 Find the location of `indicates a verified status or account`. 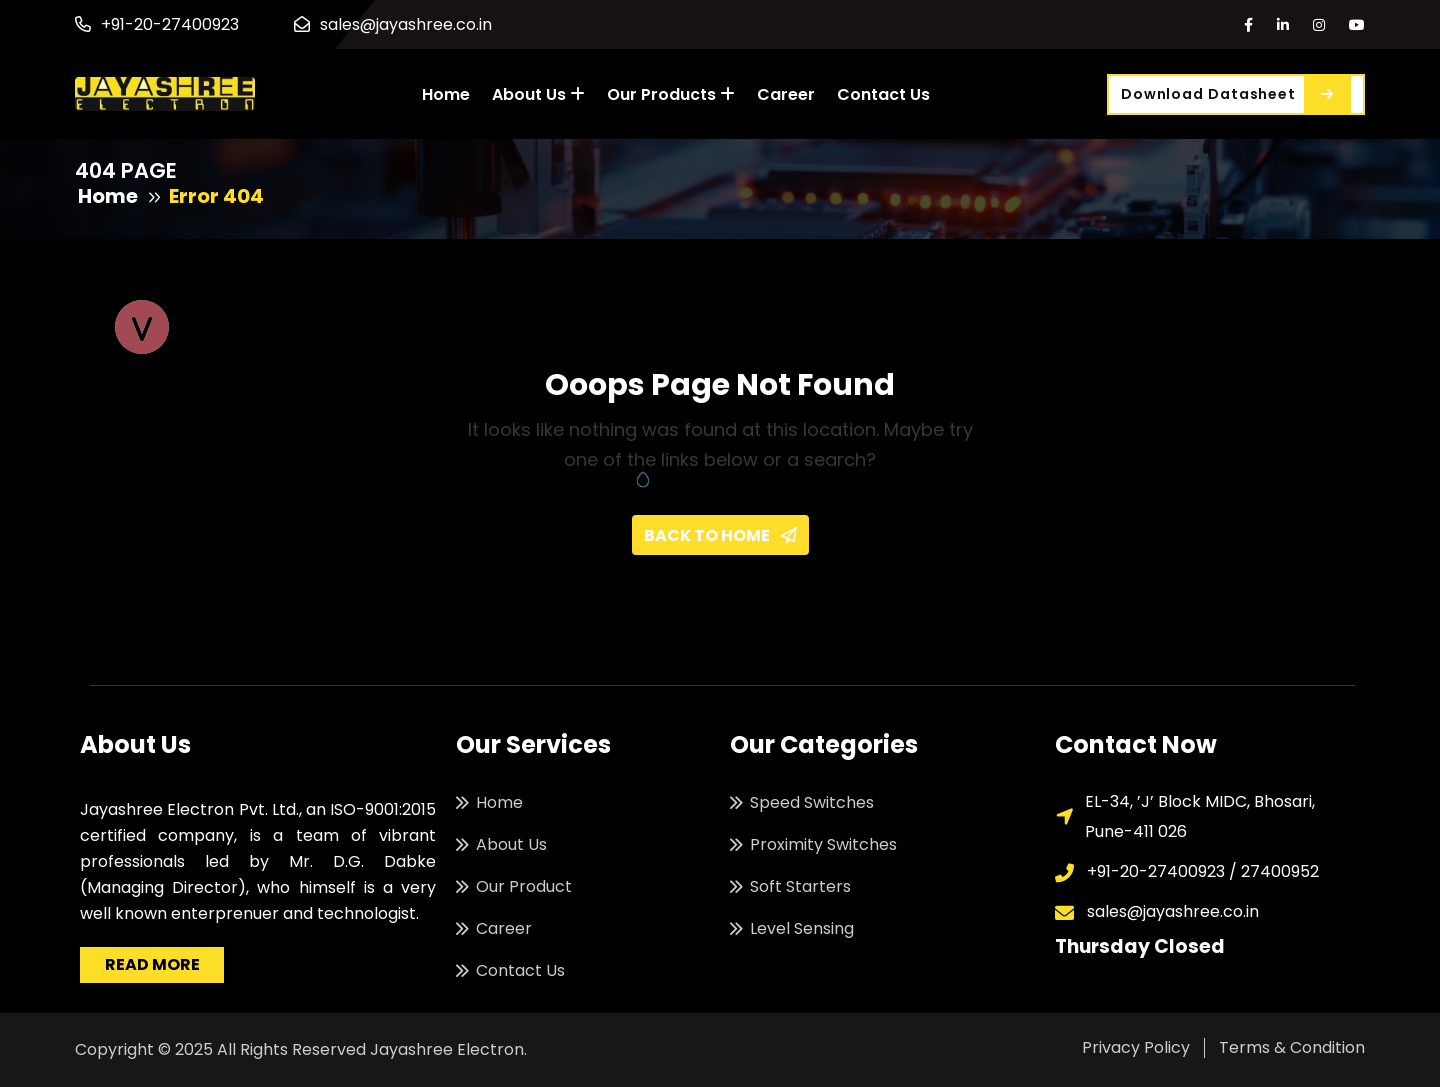

indicates a verified status or account is located at coordinates (142, 327).